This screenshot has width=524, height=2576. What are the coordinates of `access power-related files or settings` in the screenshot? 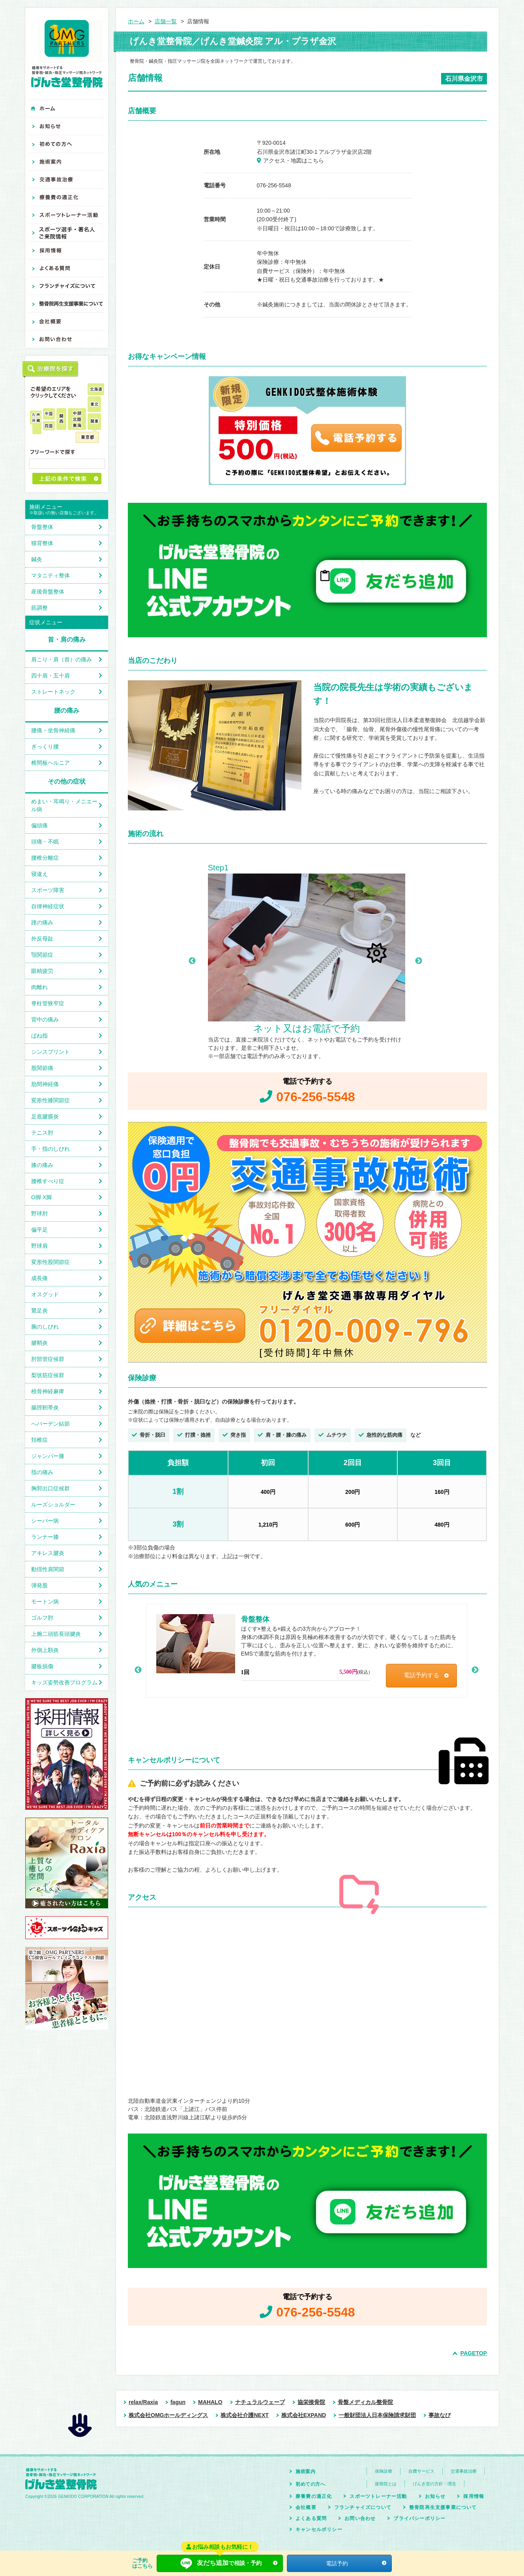 It's located at (359, 1893).